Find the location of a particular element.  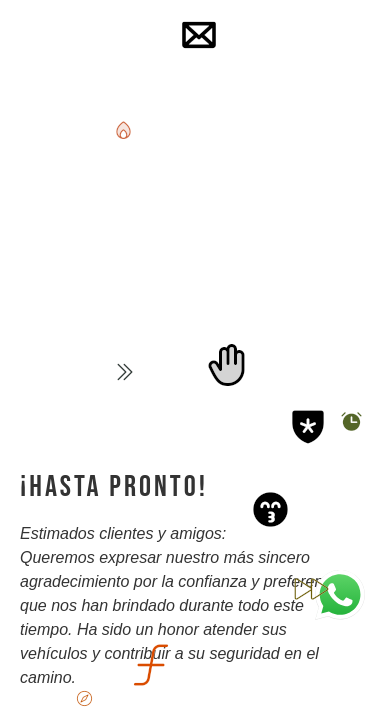

indicates premium or starred security feature is located at coordinates (308, 425).